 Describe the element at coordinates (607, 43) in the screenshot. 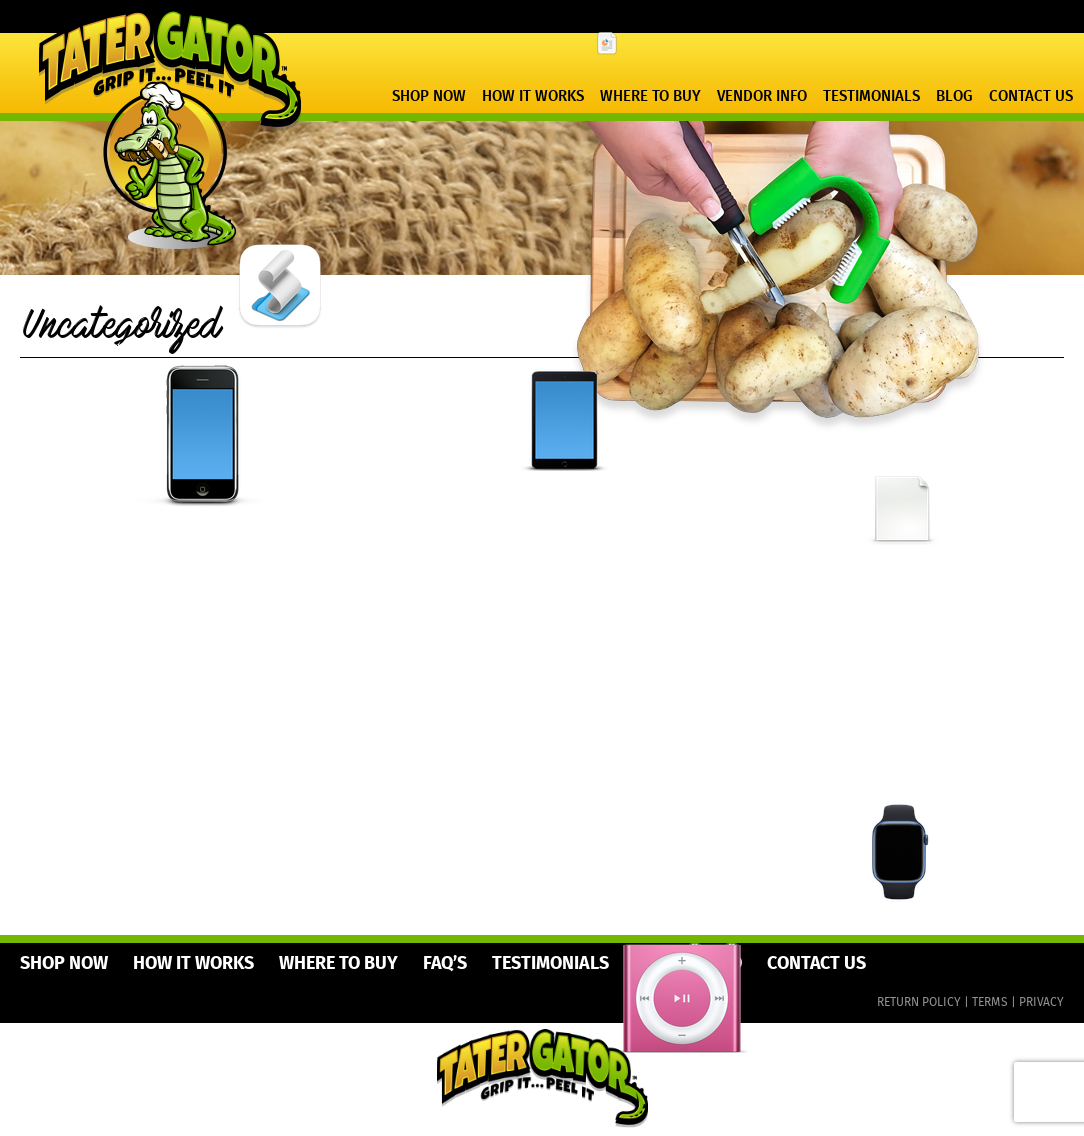

I see `open a presentation file` at that location.